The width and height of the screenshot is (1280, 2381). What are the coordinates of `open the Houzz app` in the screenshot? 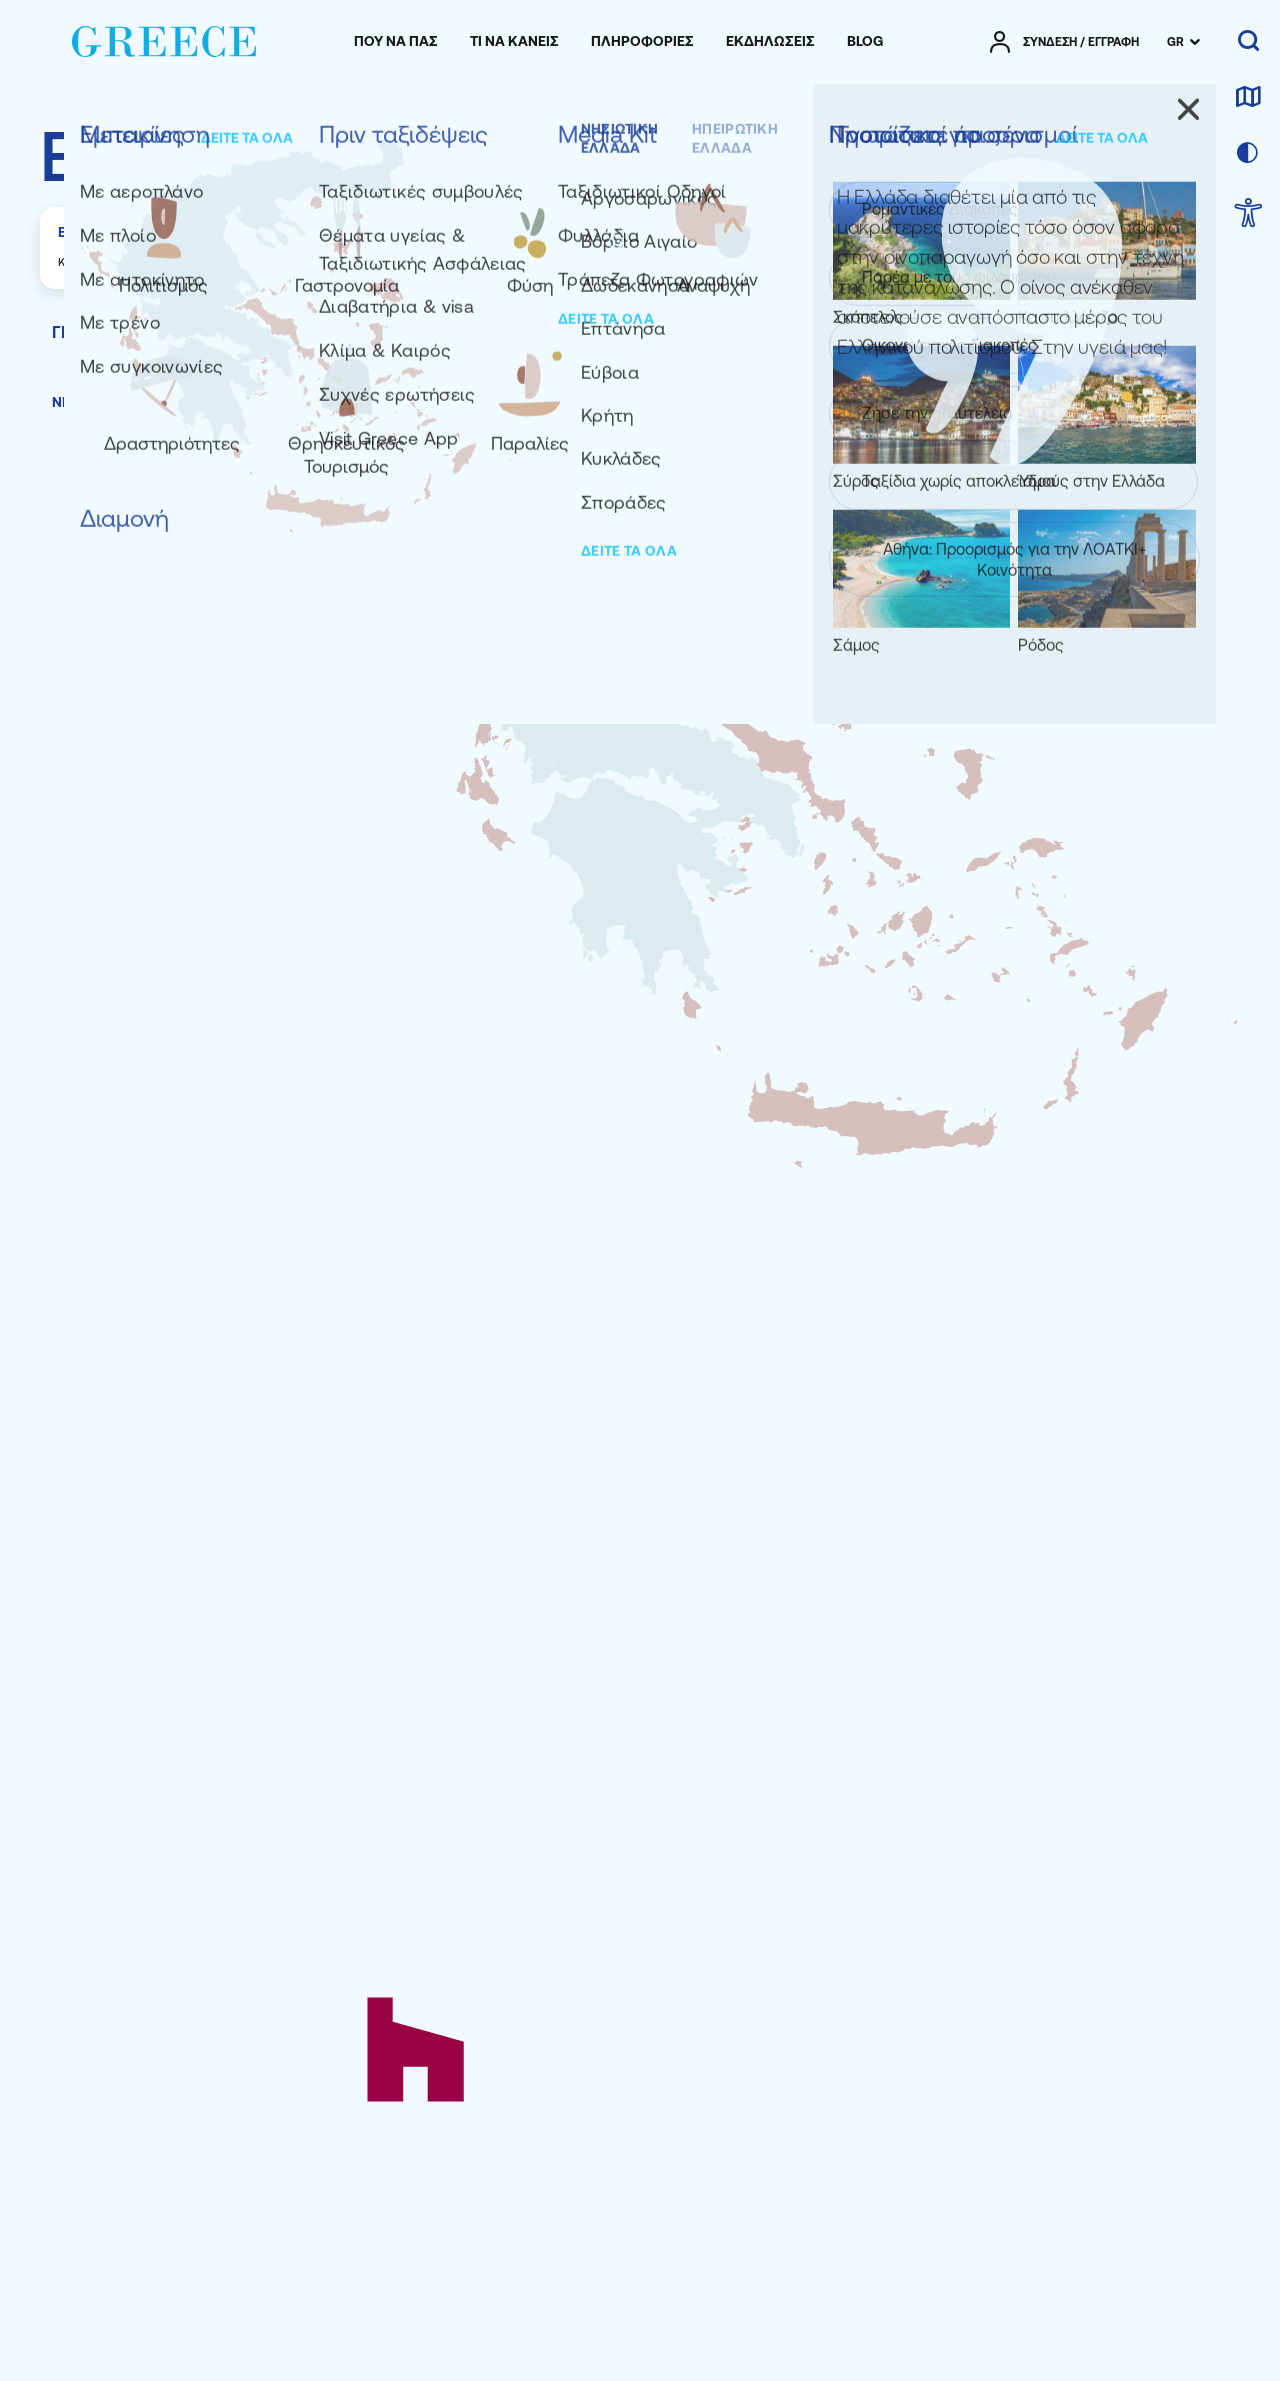 It's located at (415, 2049).